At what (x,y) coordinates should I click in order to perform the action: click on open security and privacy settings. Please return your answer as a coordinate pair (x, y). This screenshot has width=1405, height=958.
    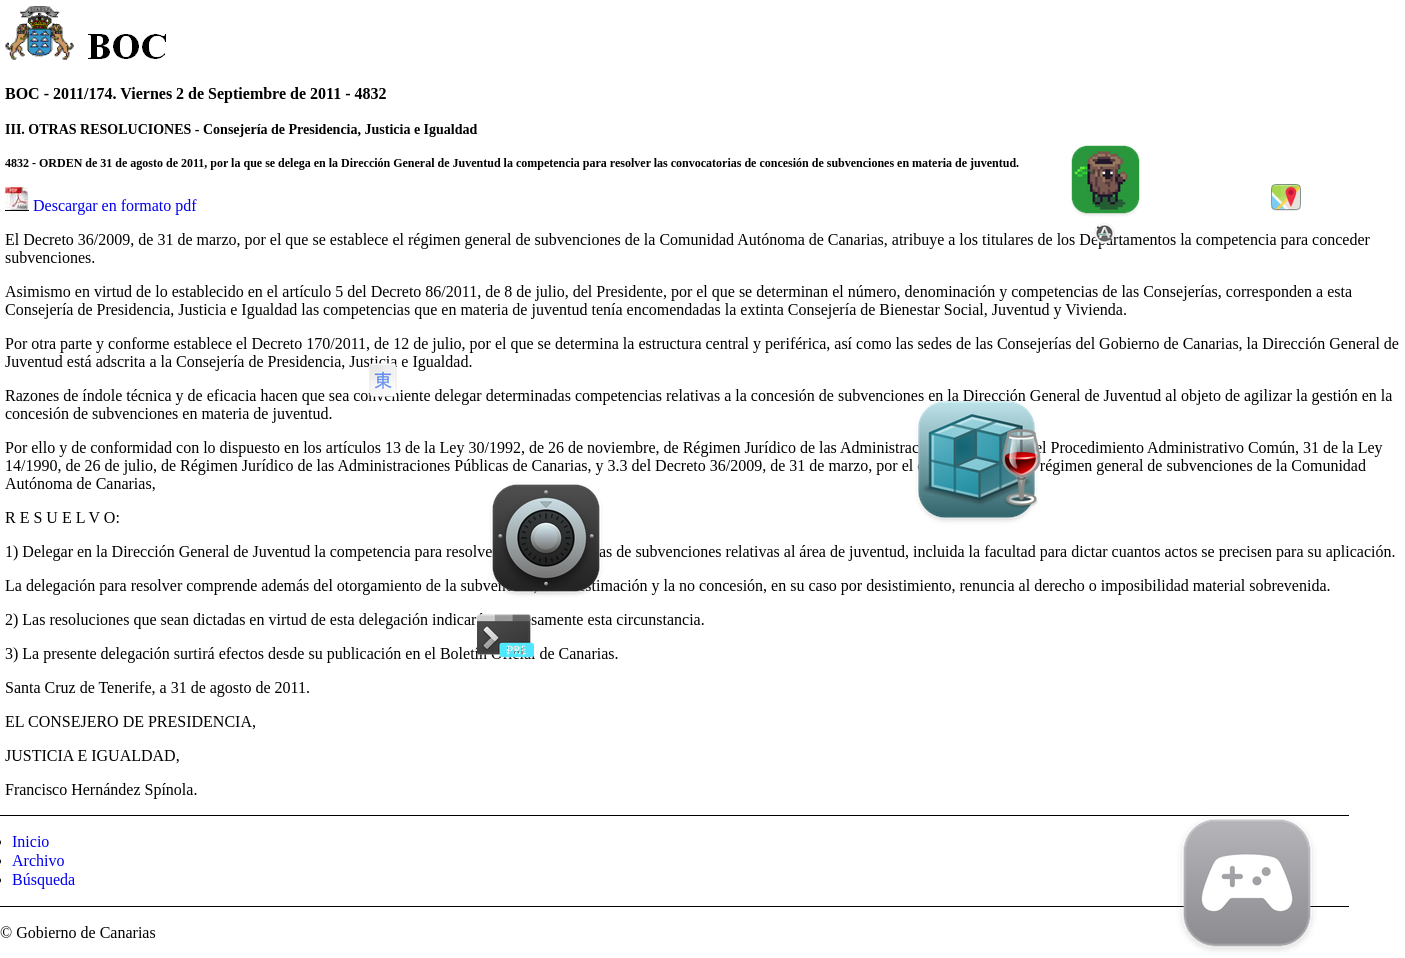
    Looking at the image, I should click on (546, 538).